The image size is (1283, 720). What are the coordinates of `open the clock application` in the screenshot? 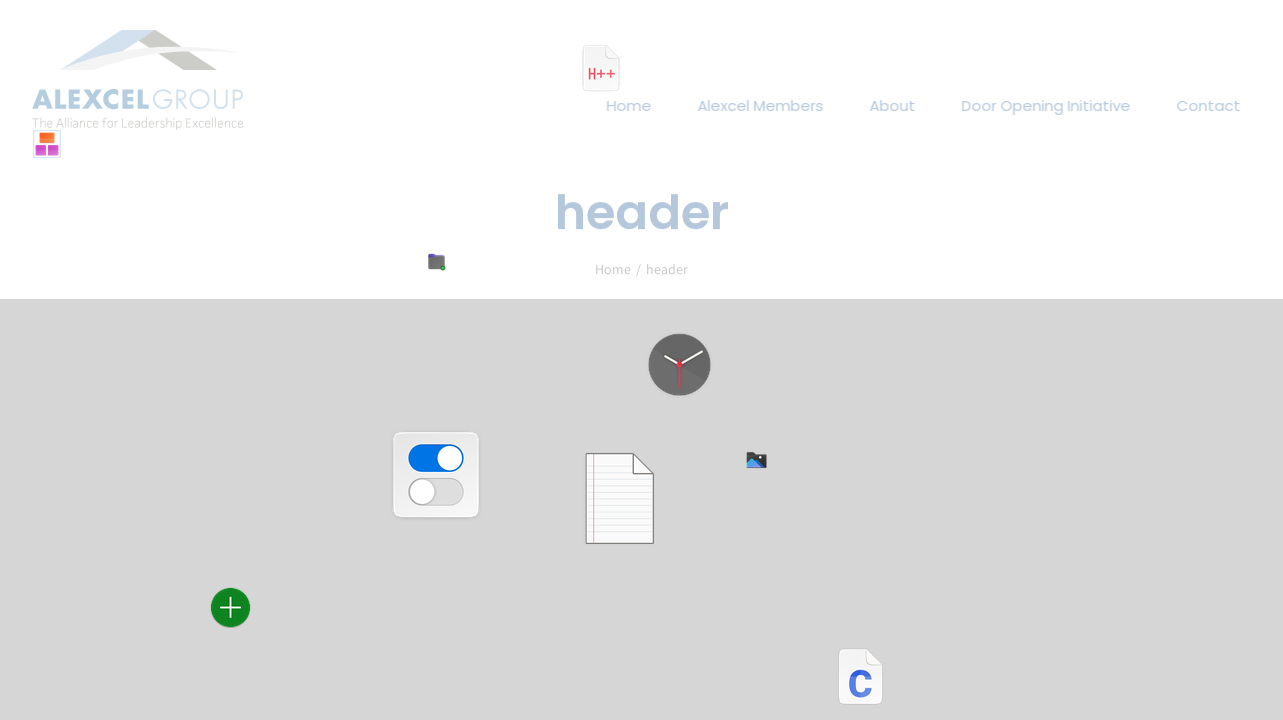 It's located at (679, 364).